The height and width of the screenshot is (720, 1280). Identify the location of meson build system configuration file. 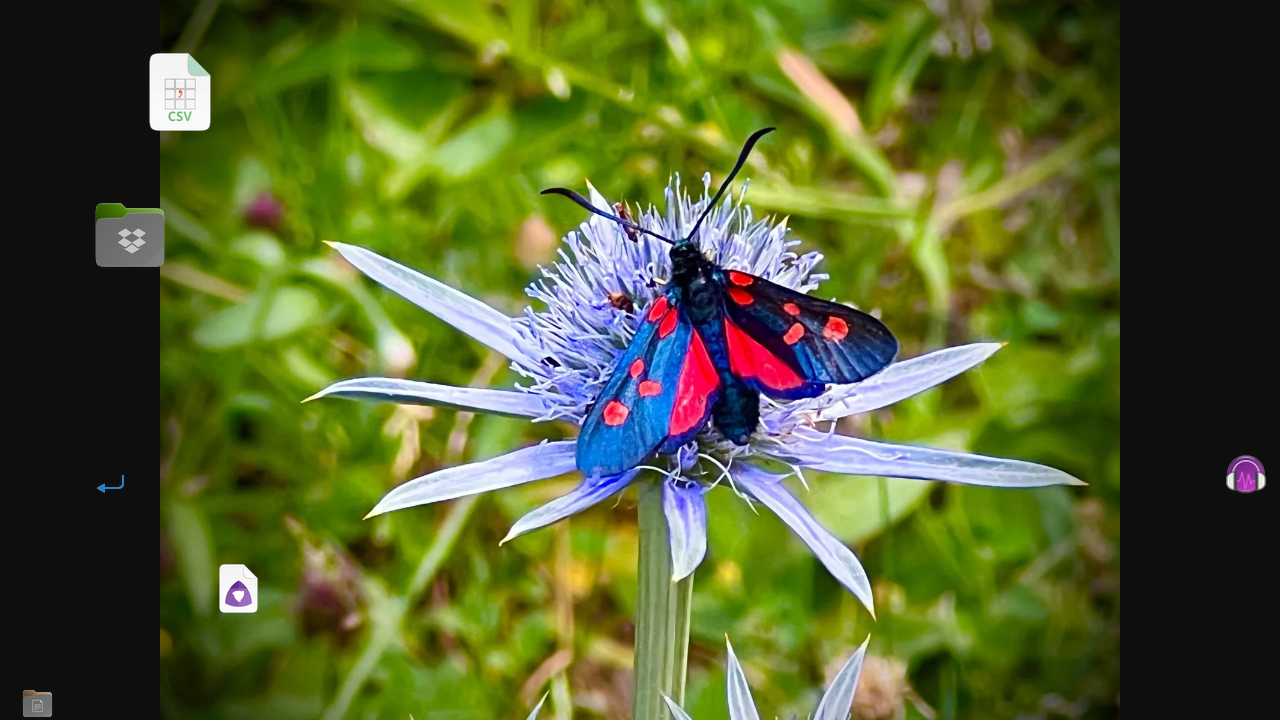
(238, 588).